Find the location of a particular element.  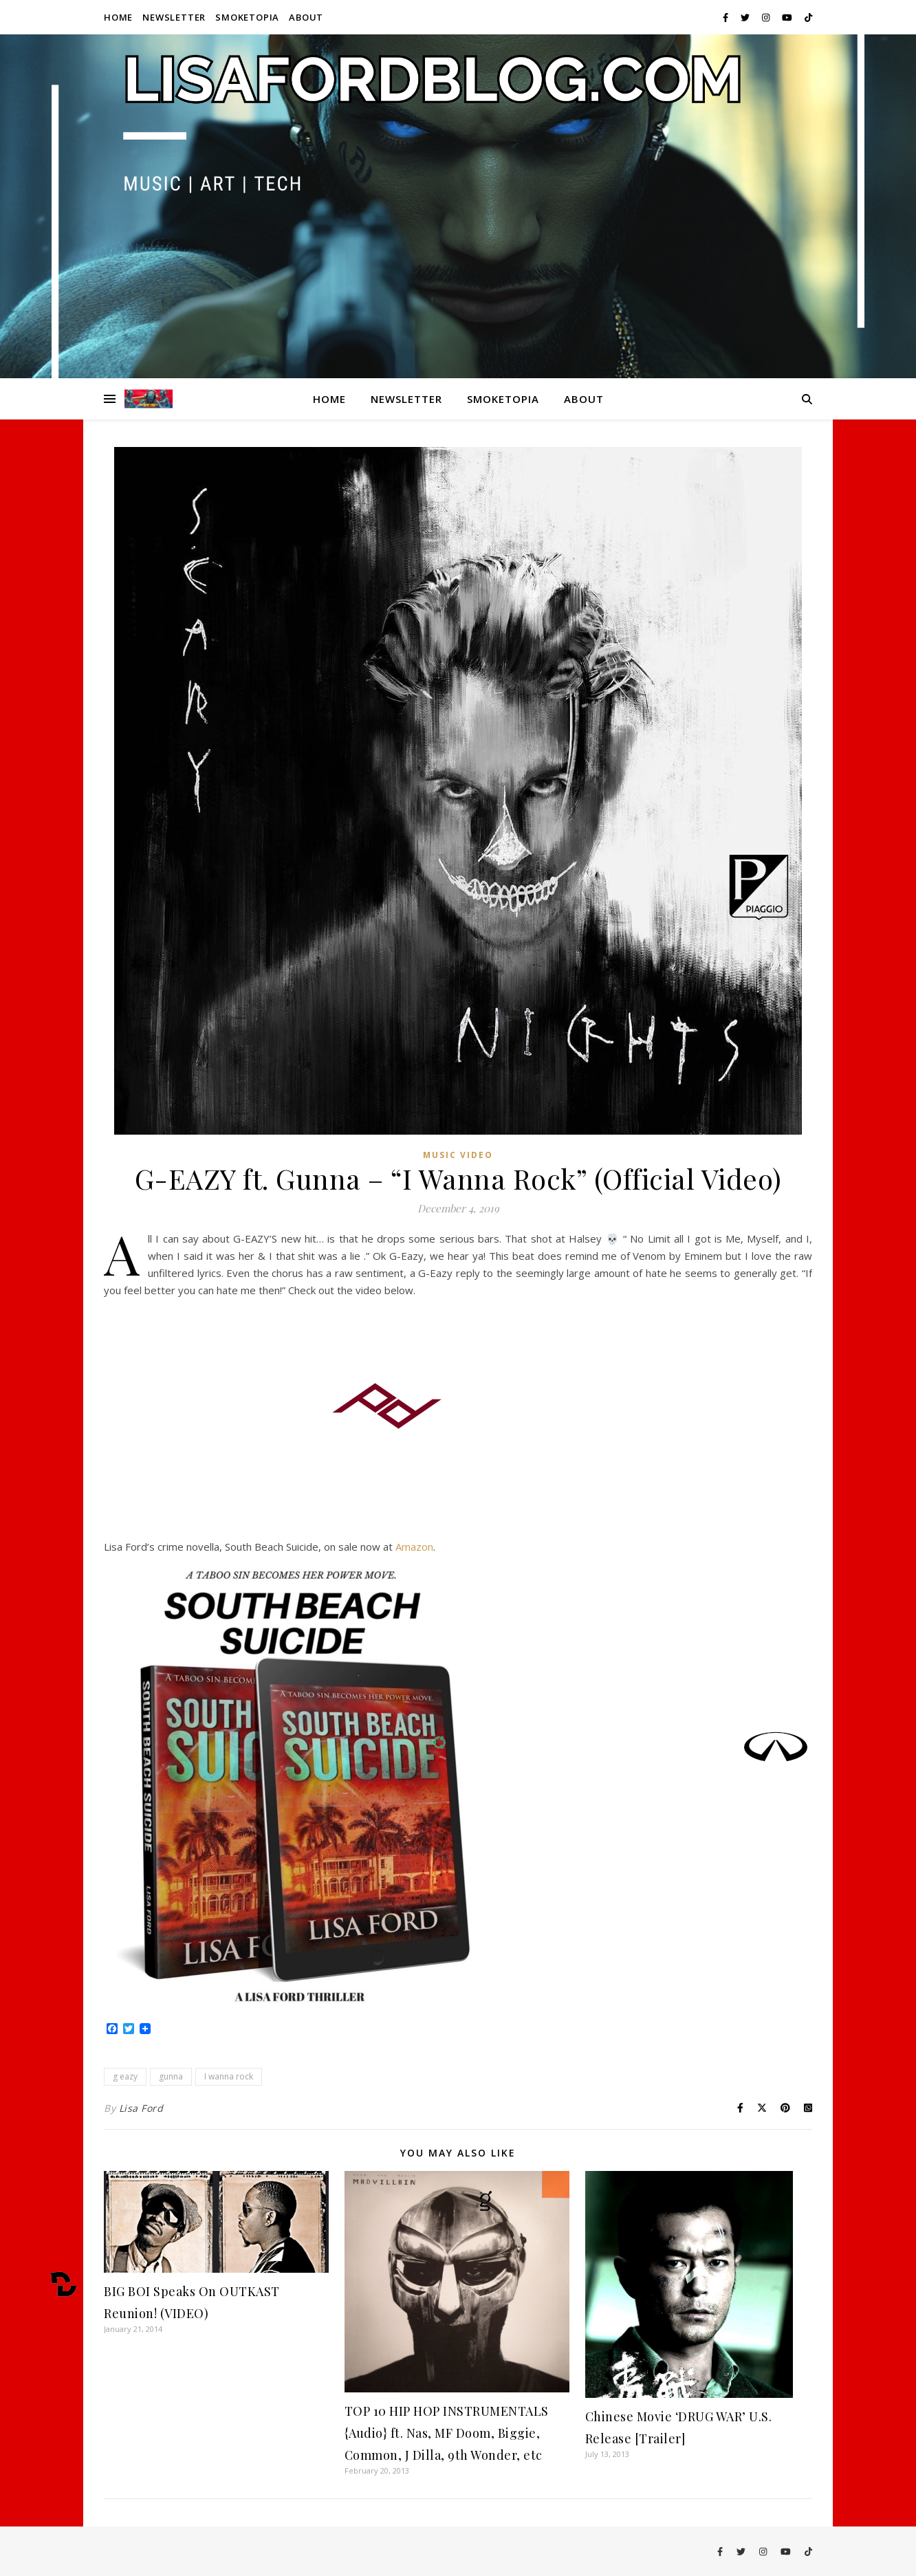

open Decap CMS dashboard is located at coordinates (63, 2284).